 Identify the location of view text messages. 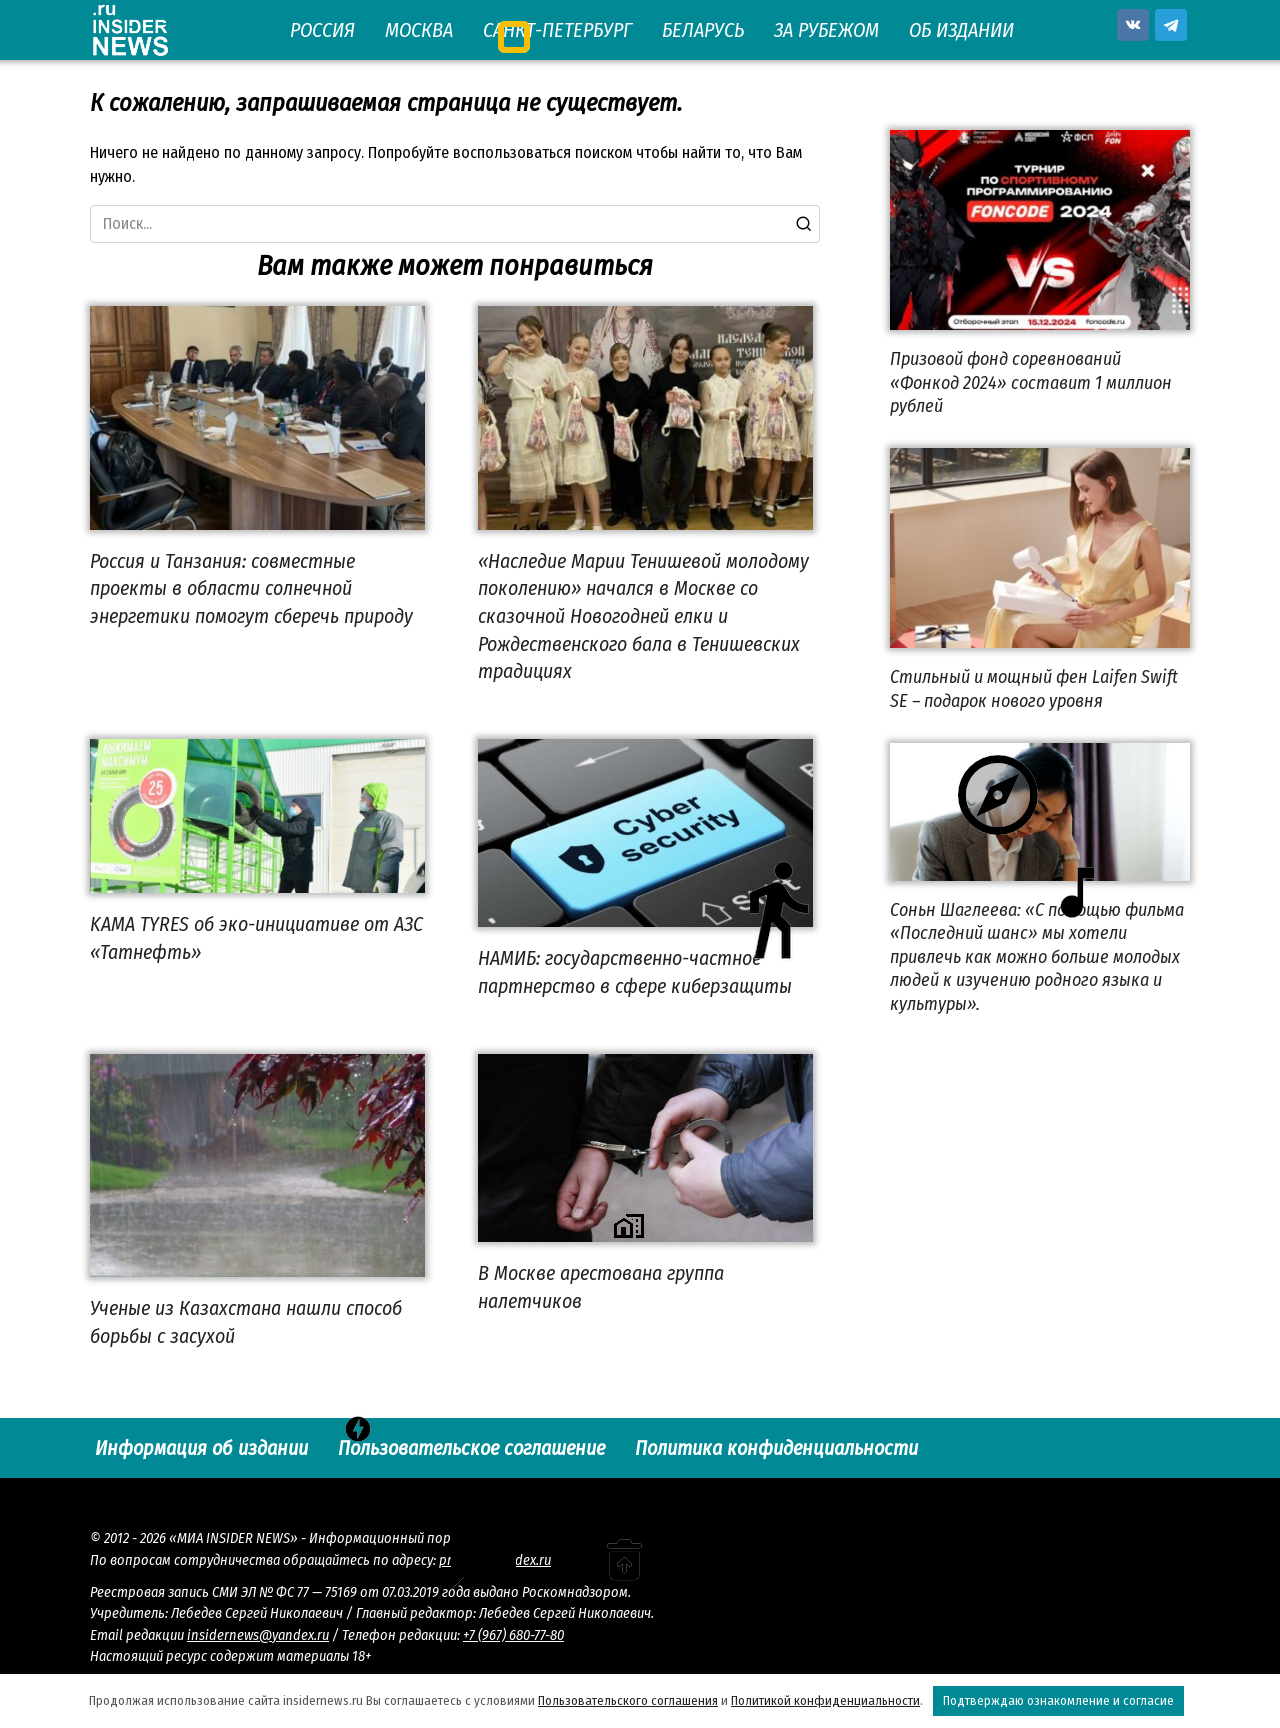
(483, 1557).